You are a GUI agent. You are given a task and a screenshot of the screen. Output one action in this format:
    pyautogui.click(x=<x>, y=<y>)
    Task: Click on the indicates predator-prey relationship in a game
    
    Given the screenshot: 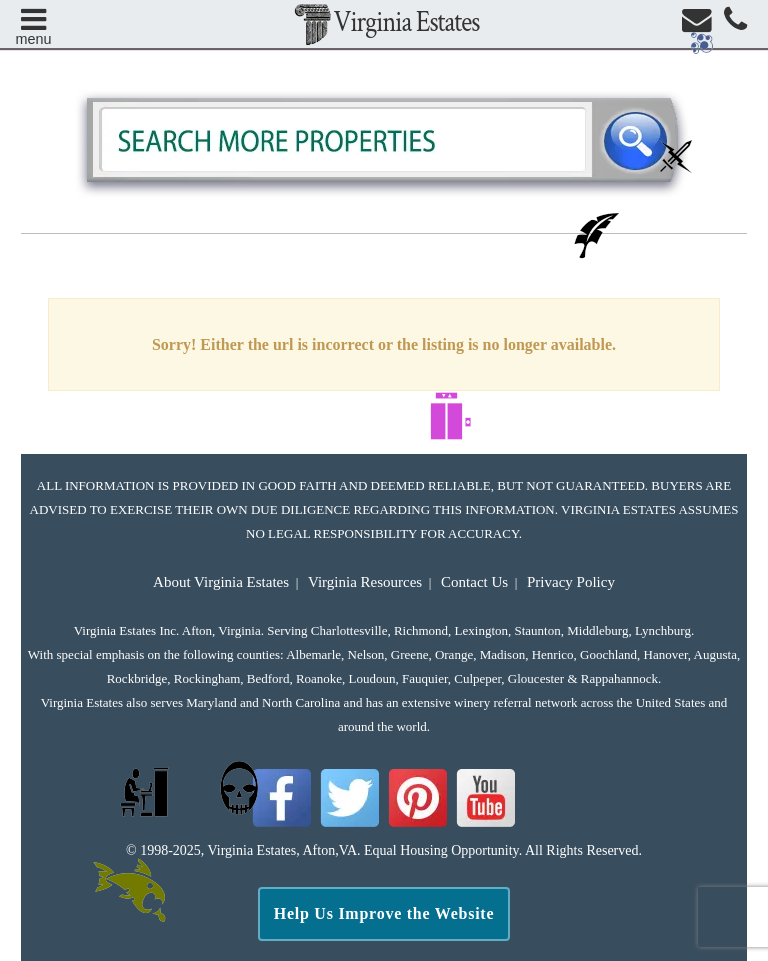 What is the action you would take?
    pyautogui.click(x=129, y=886)
    